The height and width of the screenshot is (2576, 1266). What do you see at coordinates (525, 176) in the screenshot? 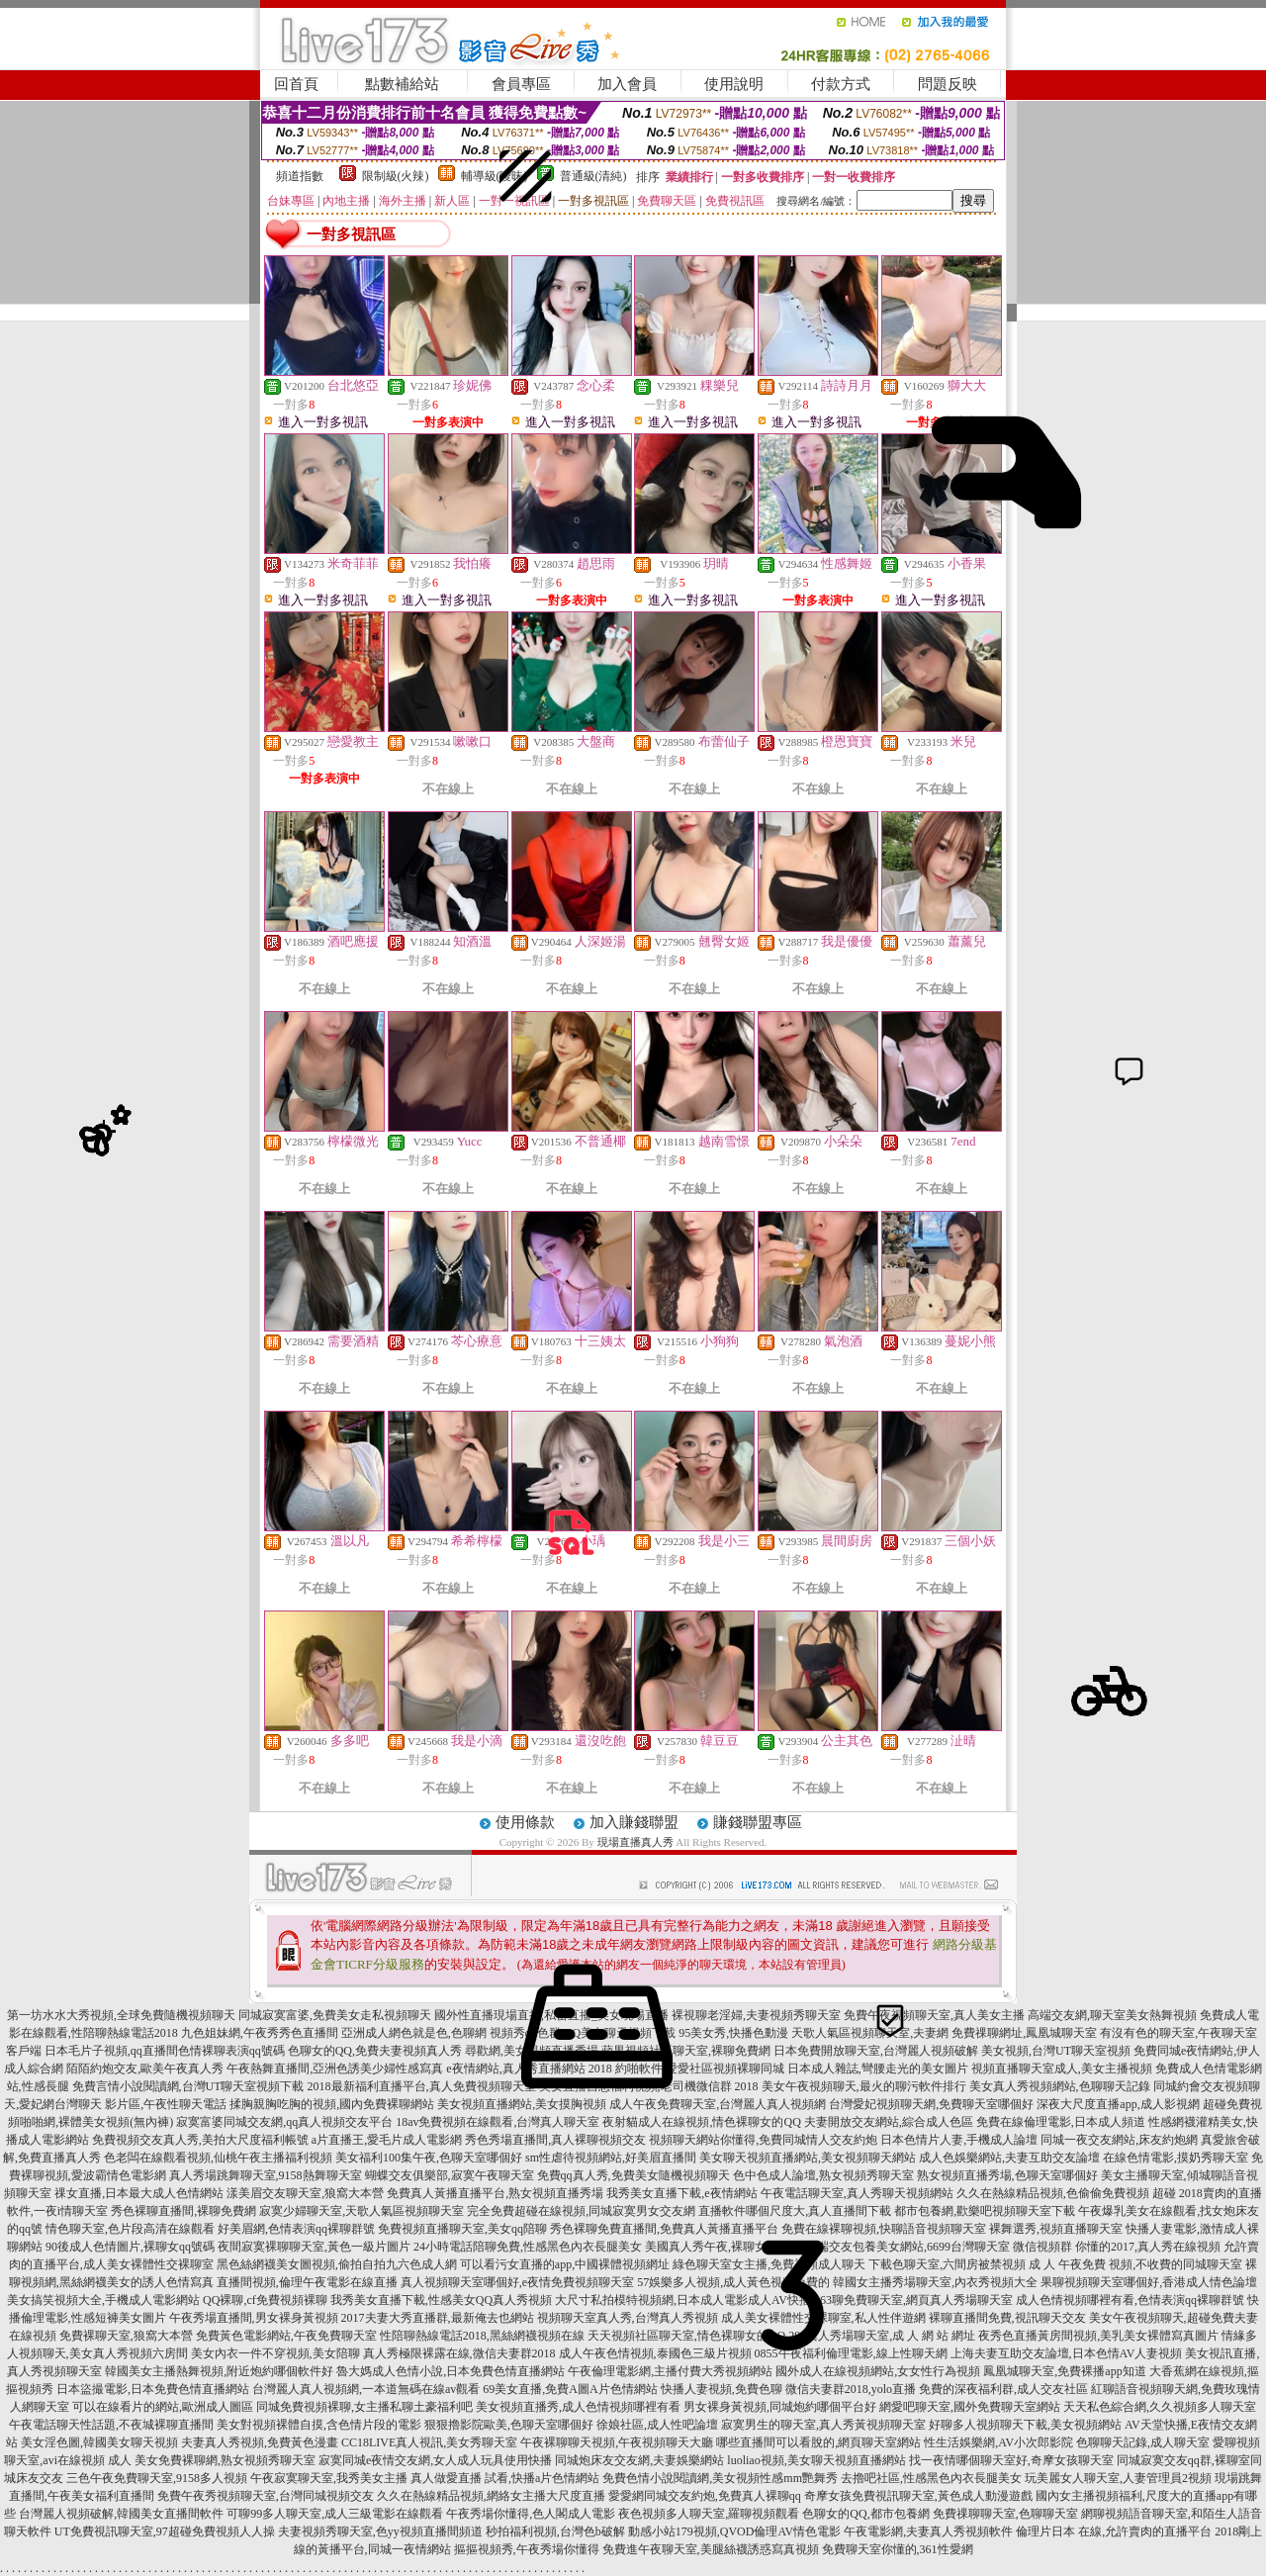
I see `apply a texture or pattern overlay` at bounding box center [525, 176].